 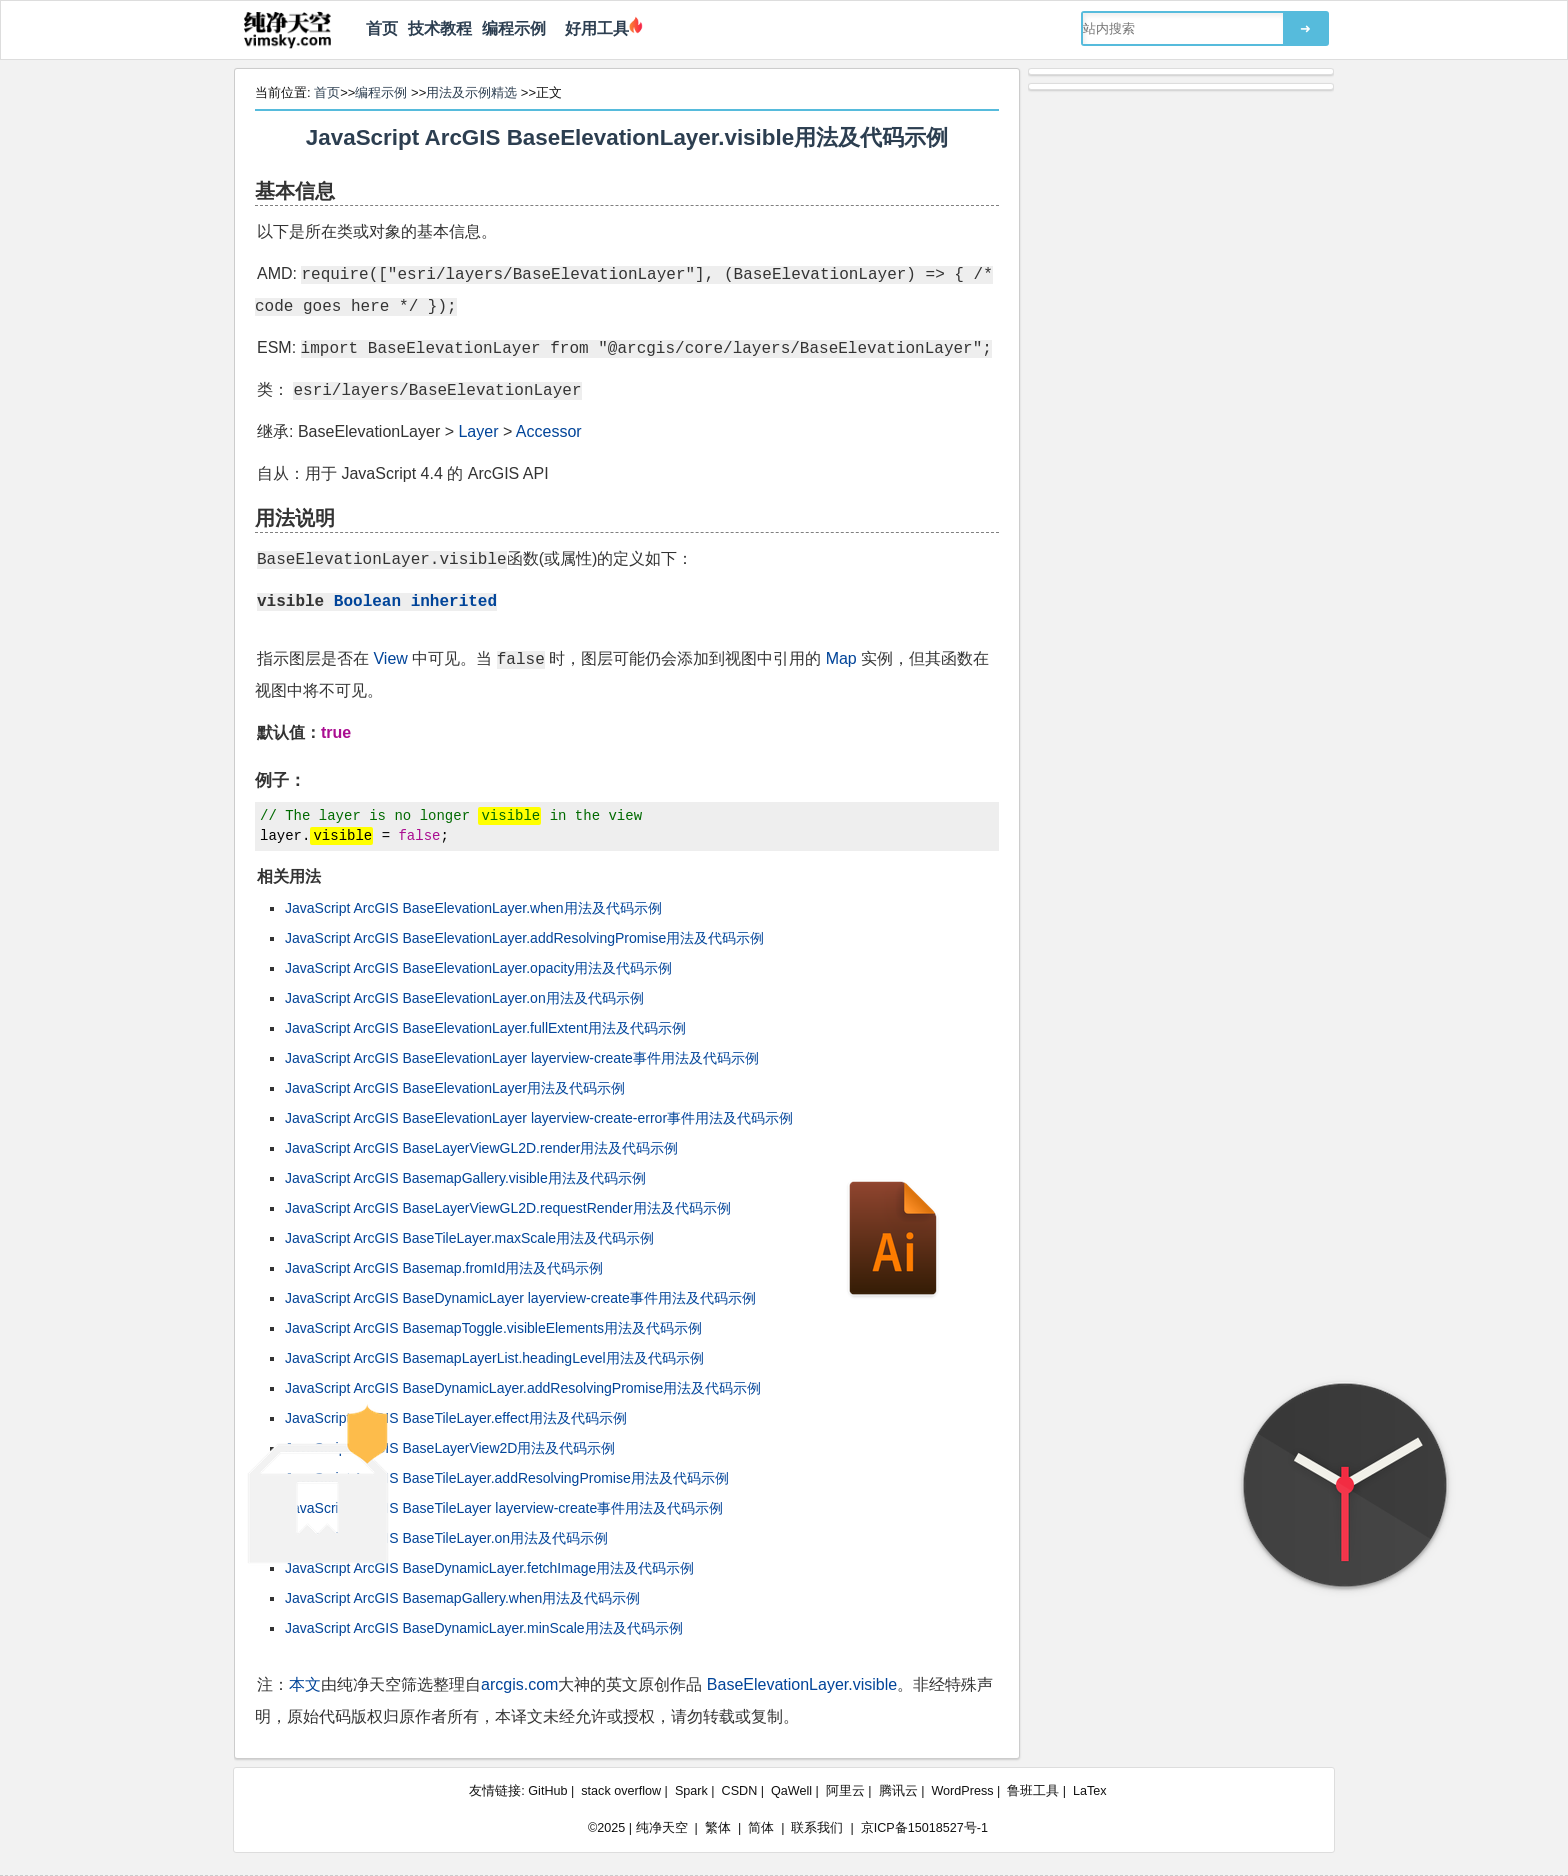 What do you see at coordinates (893, 1238) in the screenshot?
I see `open an Adobe Illustrator file` at bounding box center [893, 1238].